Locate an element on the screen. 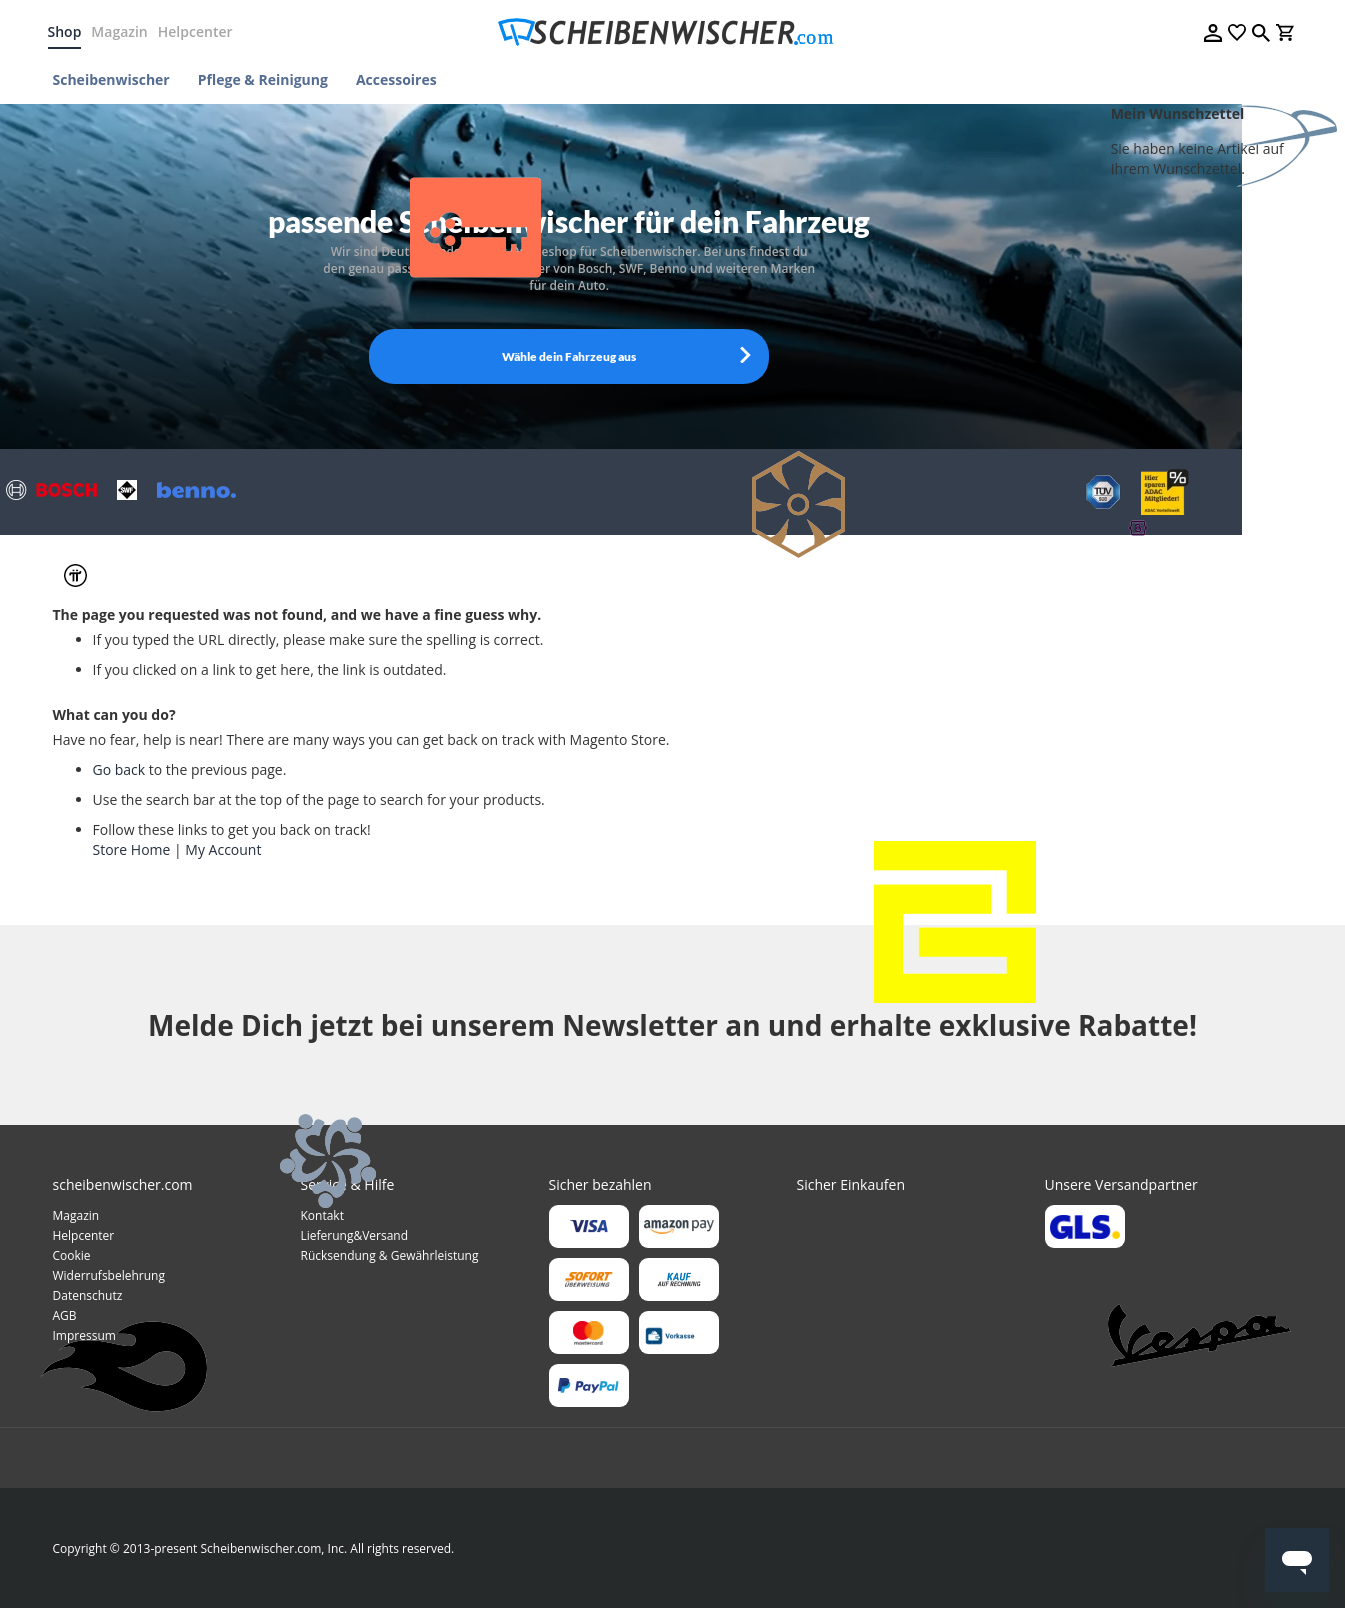 The height and width of the screenshot is (1608, 1345). pi network cryptocurrency logo is located at coordinates (75, 575).